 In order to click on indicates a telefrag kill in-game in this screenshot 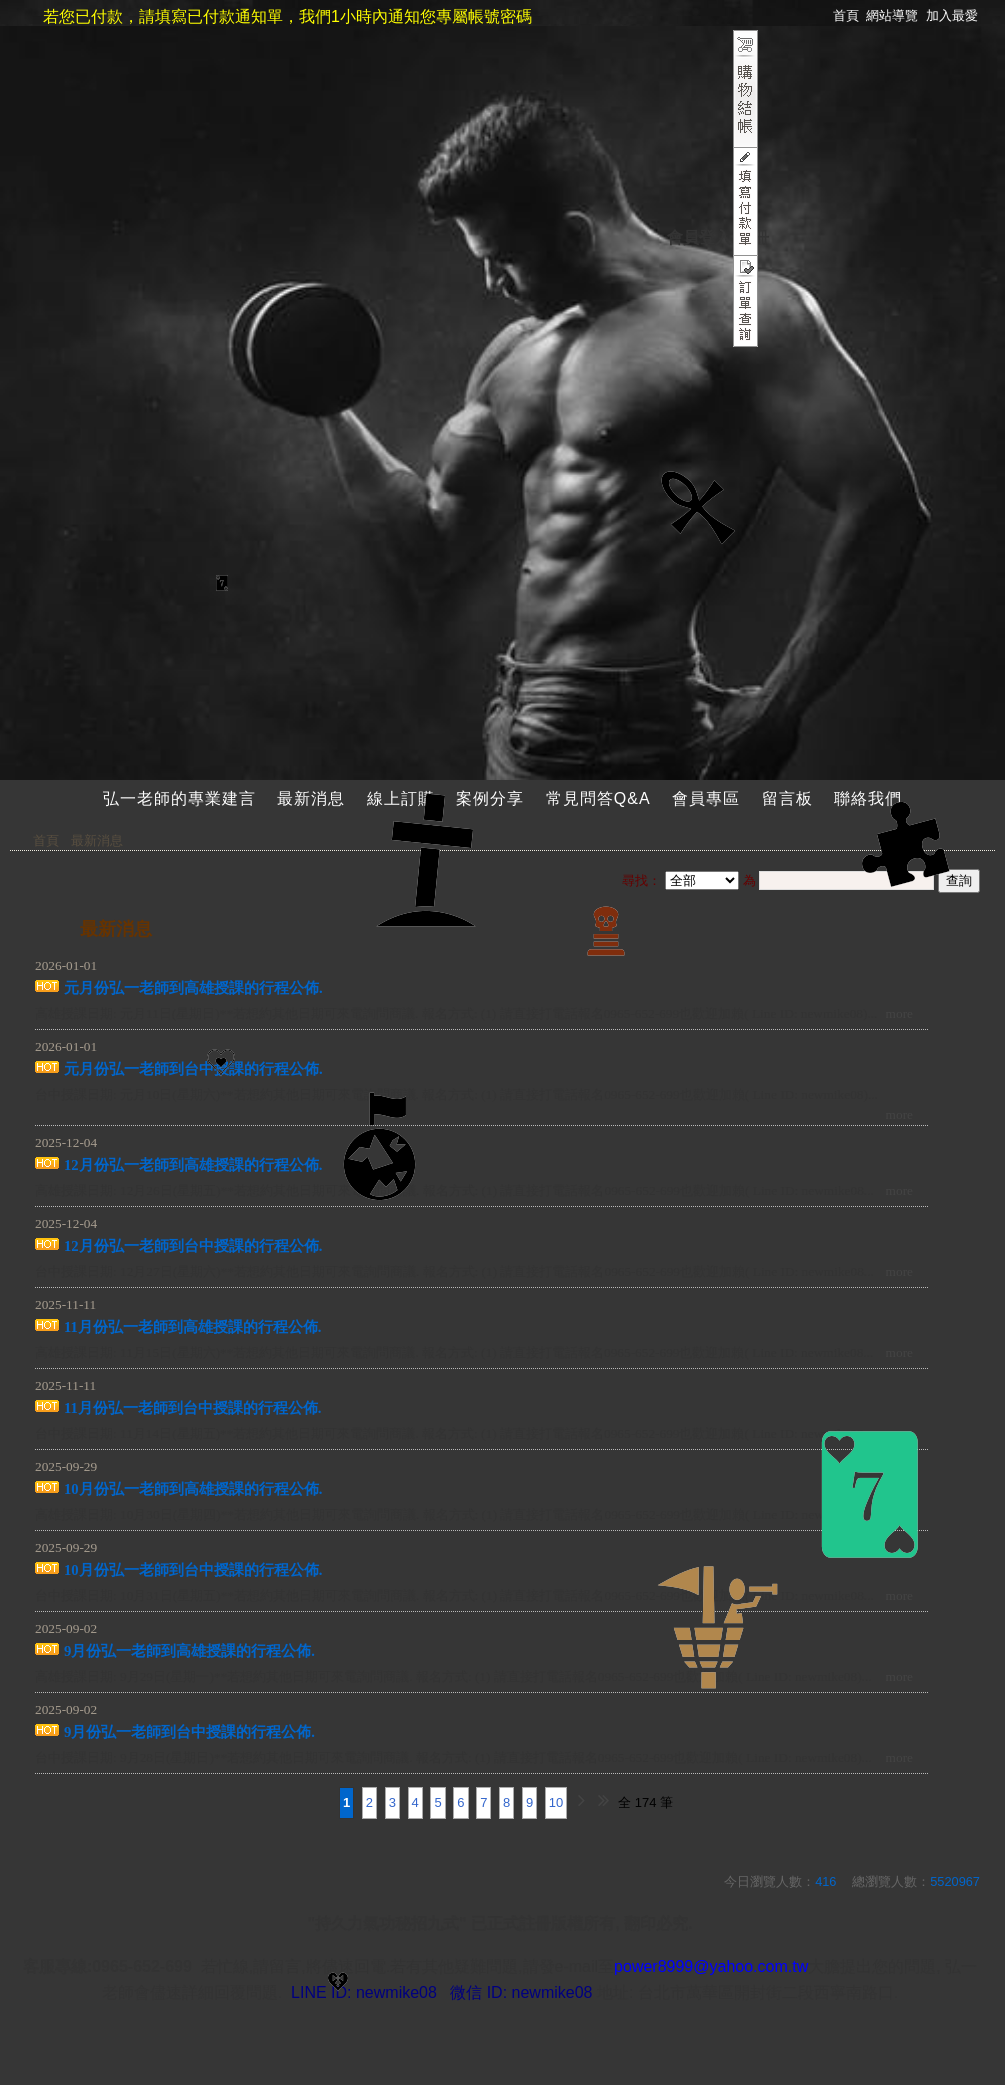, I will do `click(606, 931)`.